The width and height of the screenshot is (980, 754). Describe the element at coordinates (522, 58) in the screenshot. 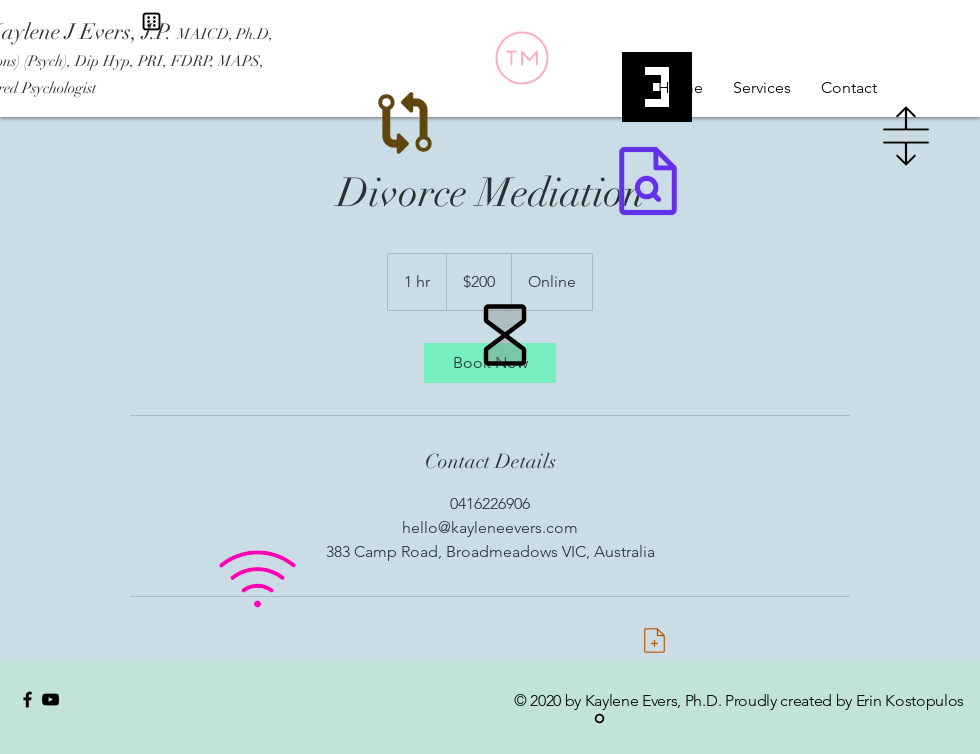

I see `indicates trademarked content or branding` at that location.